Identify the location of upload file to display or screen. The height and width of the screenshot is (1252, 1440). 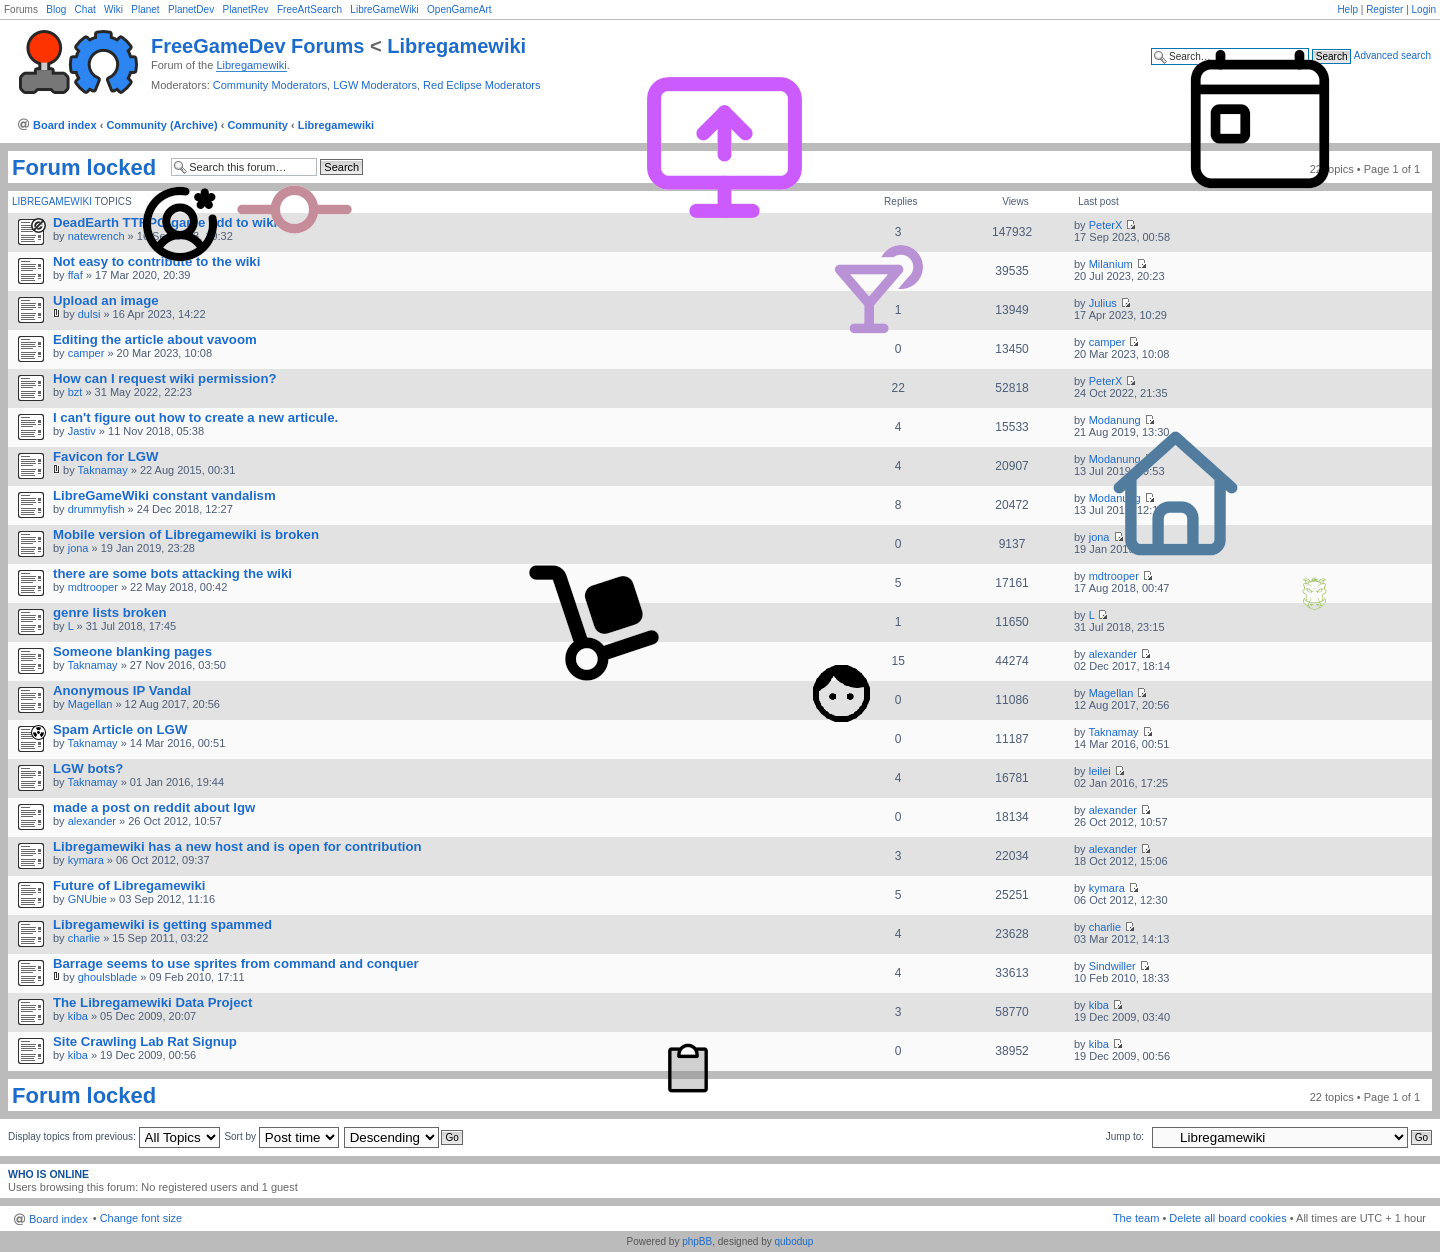
(724, 147).